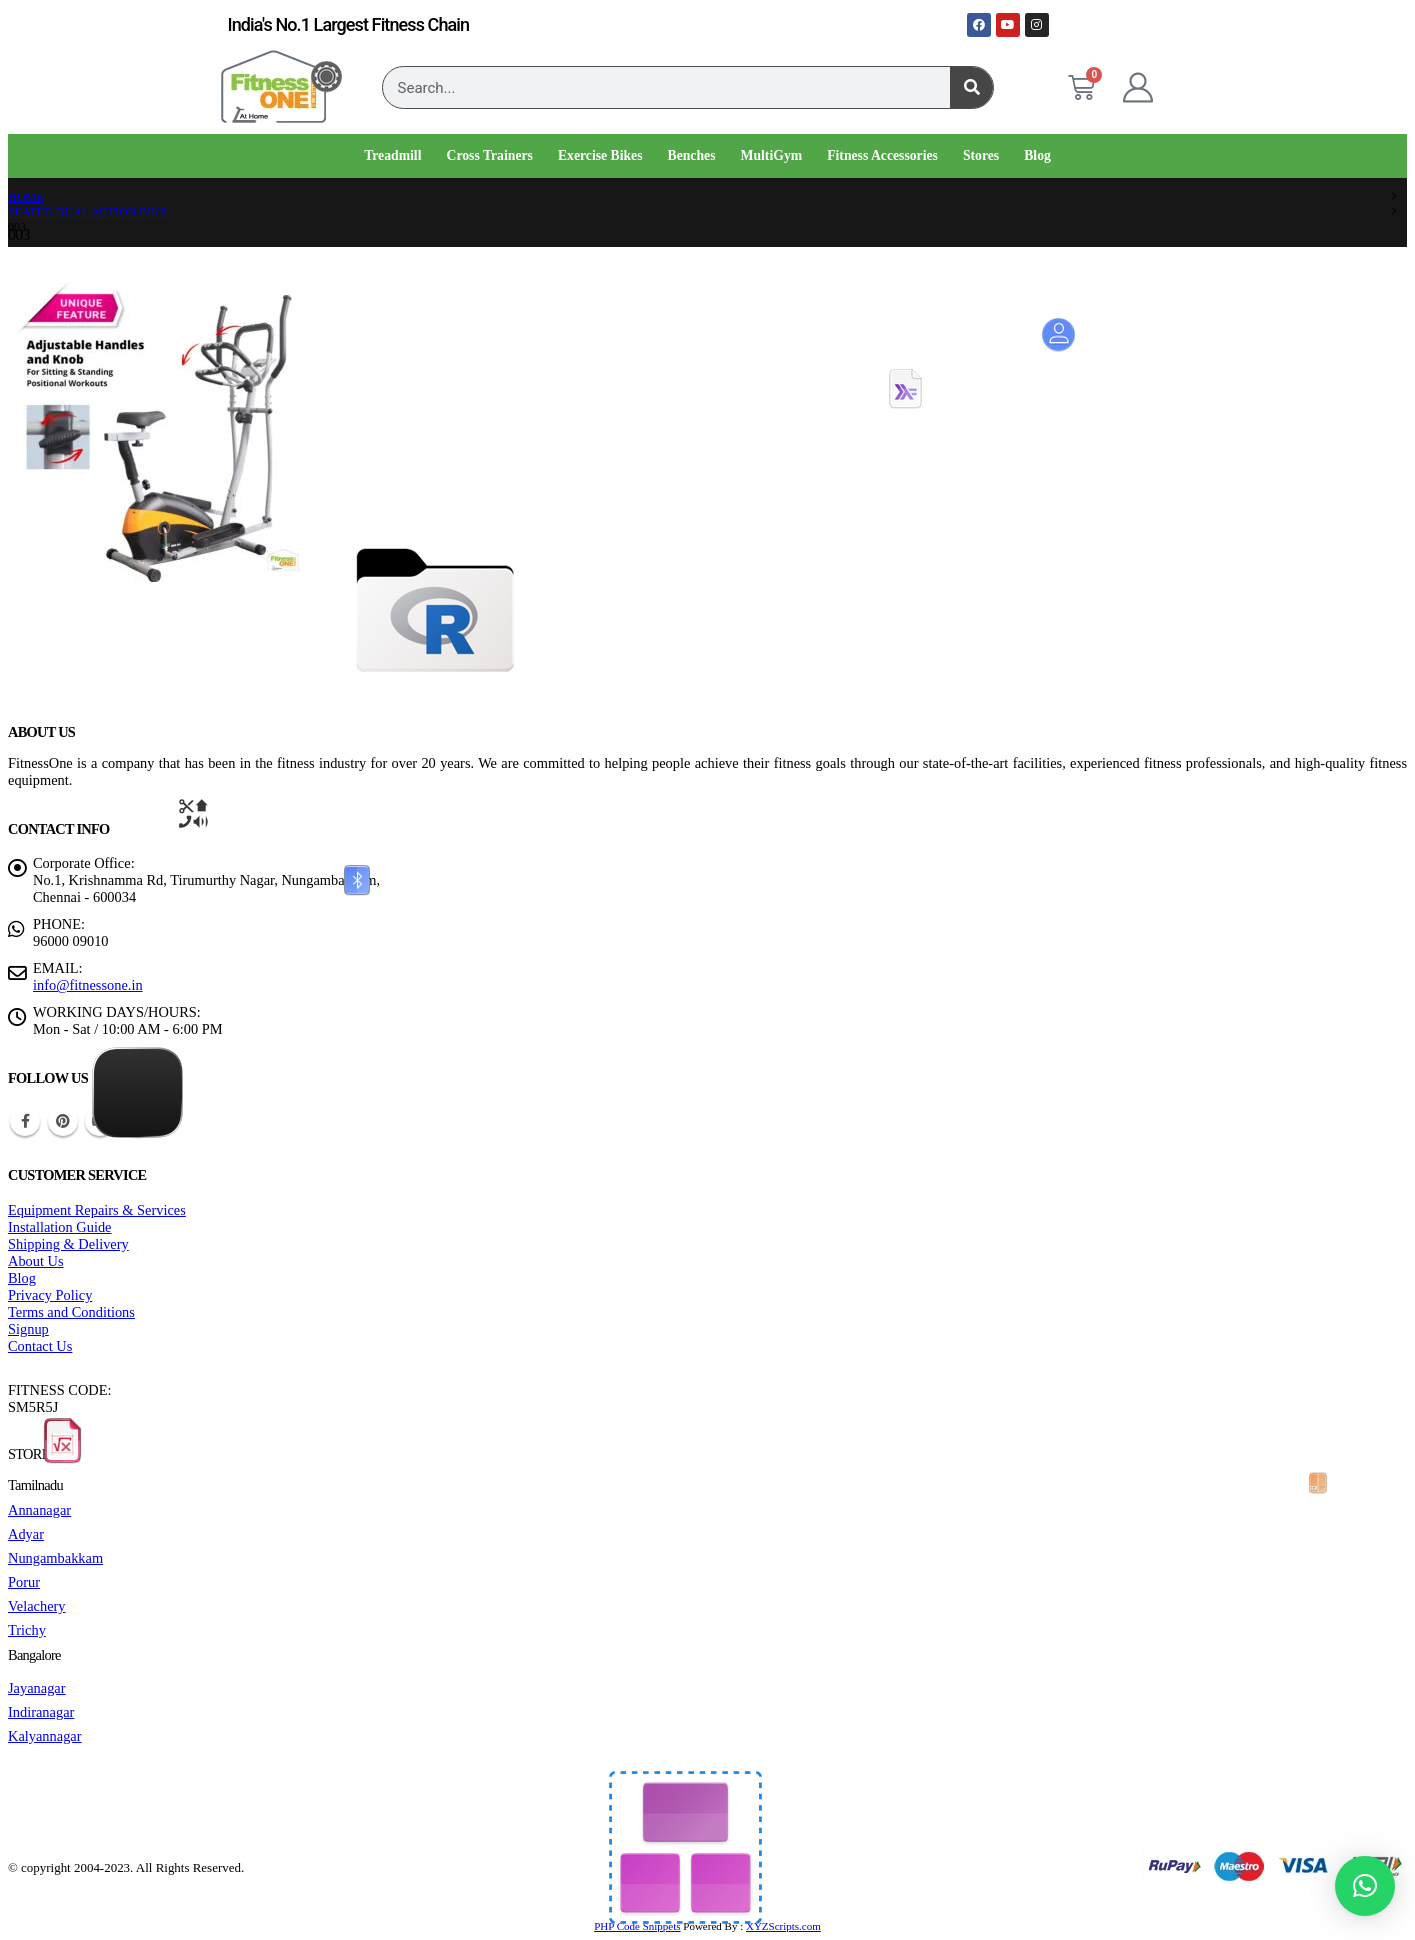  What do you see at coordinates (62, 1440) in the screenshot?
I see `libreoffice math formula file` at bounding box center [62, 1440].